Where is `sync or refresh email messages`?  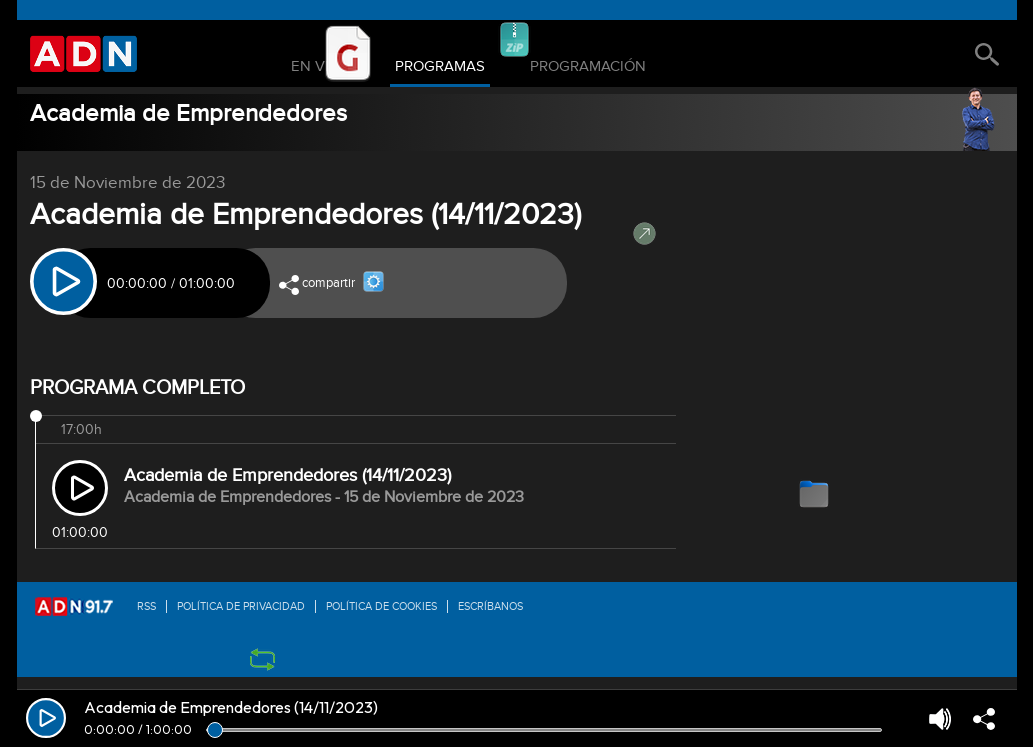 sync or refresh email messages is located at coordinates (262, 659).